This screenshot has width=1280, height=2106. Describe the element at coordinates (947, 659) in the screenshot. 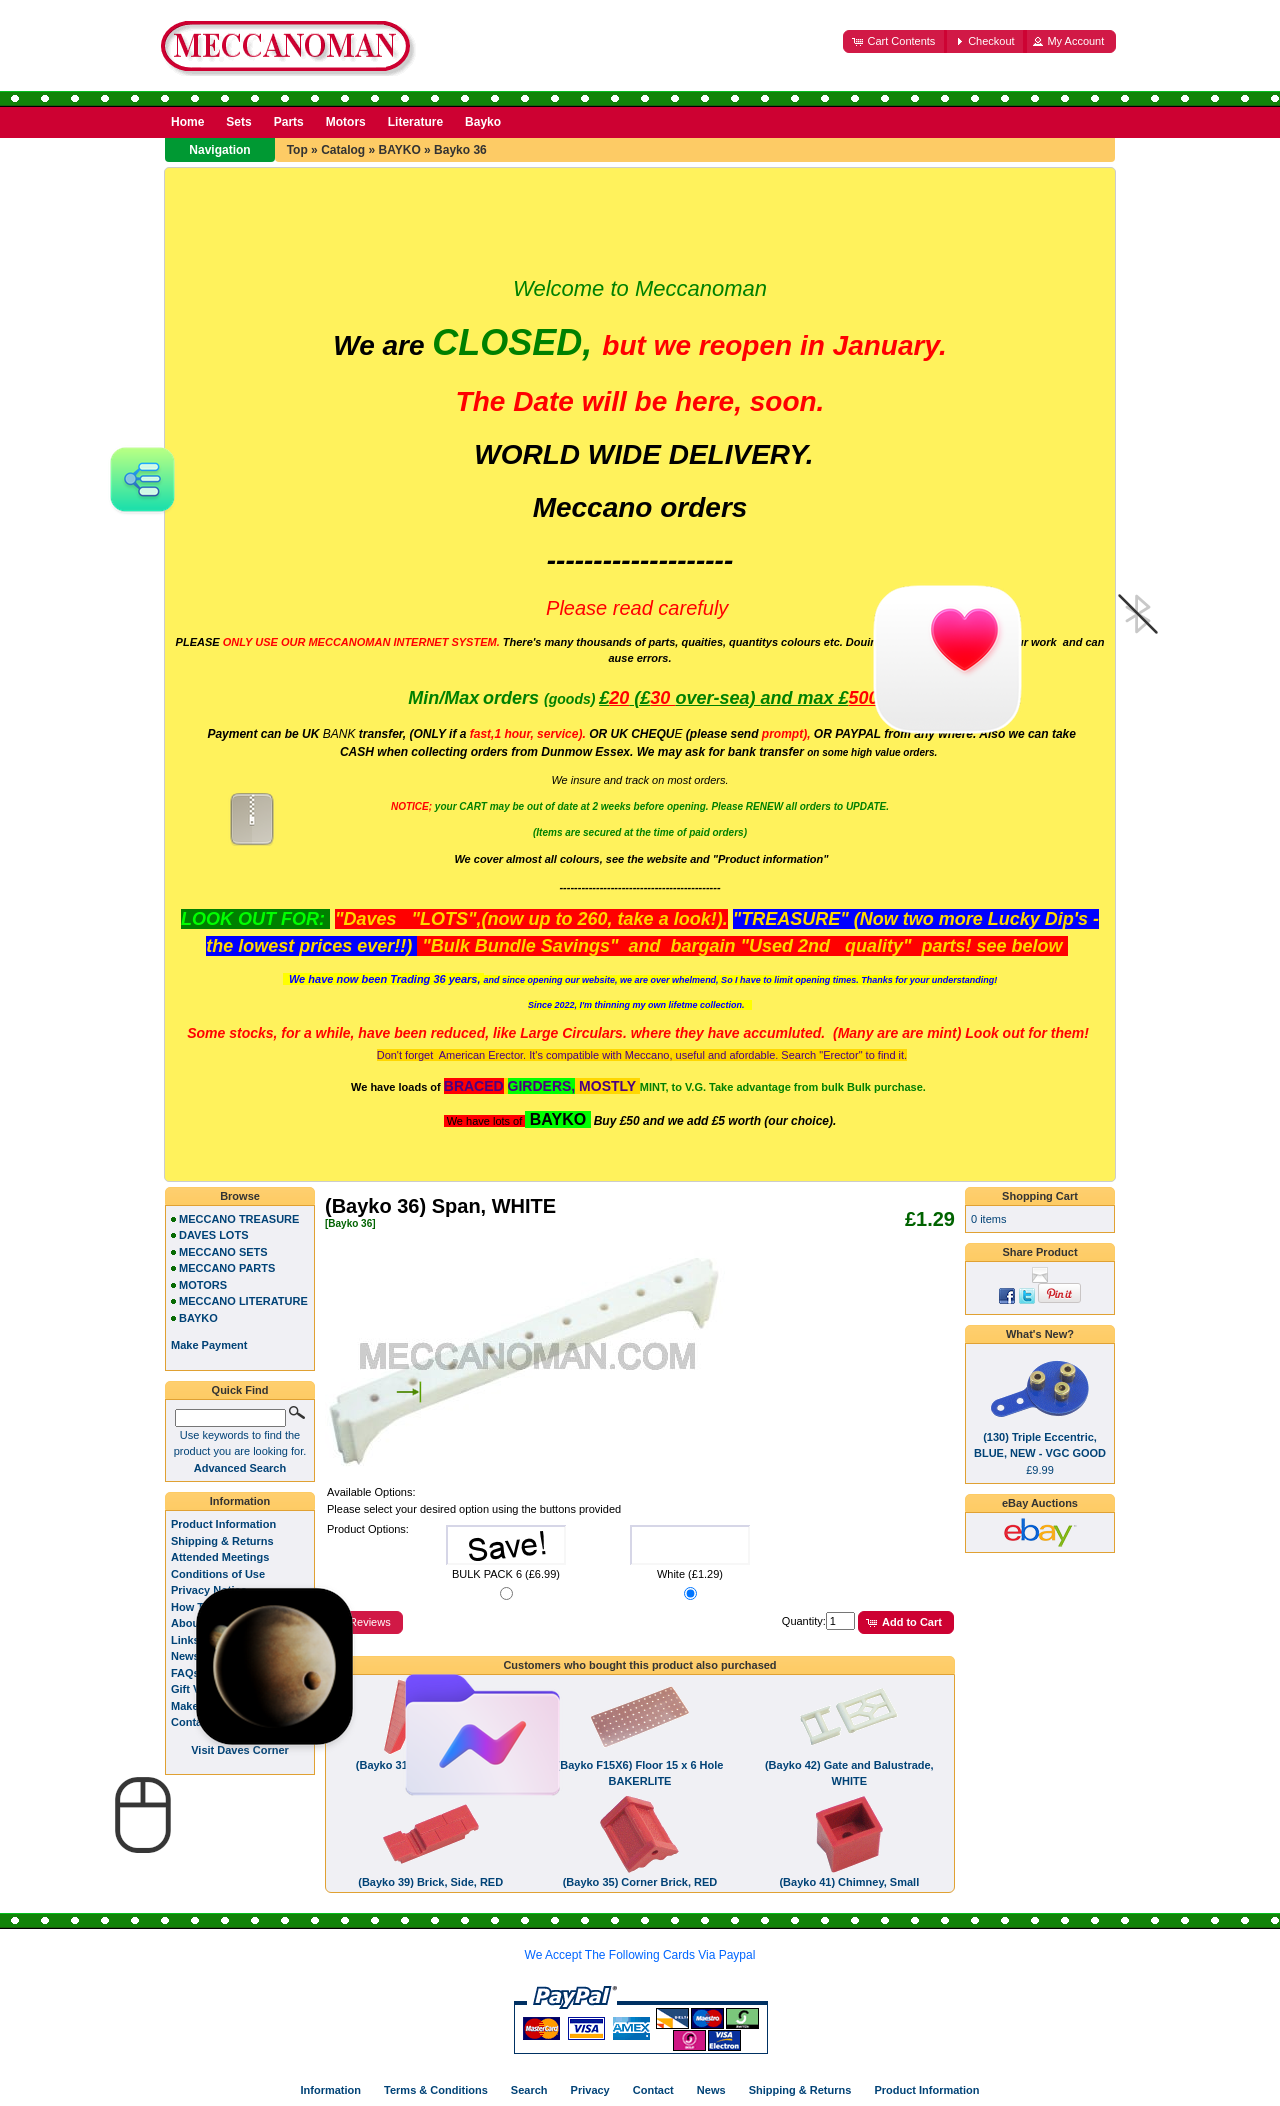

I see `open the Health app` at that location.